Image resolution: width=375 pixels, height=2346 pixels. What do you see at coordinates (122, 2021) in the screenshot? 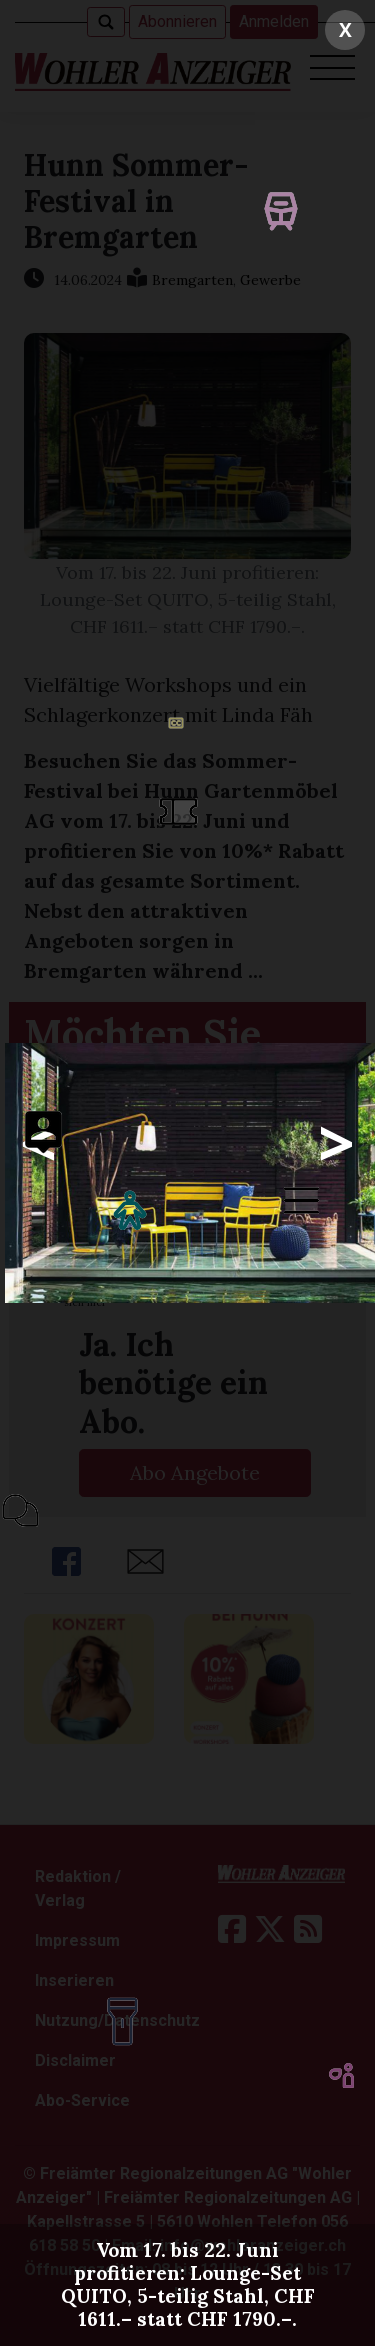
I see `toggle flashlight on or off` at bounding box center [122, 2021].